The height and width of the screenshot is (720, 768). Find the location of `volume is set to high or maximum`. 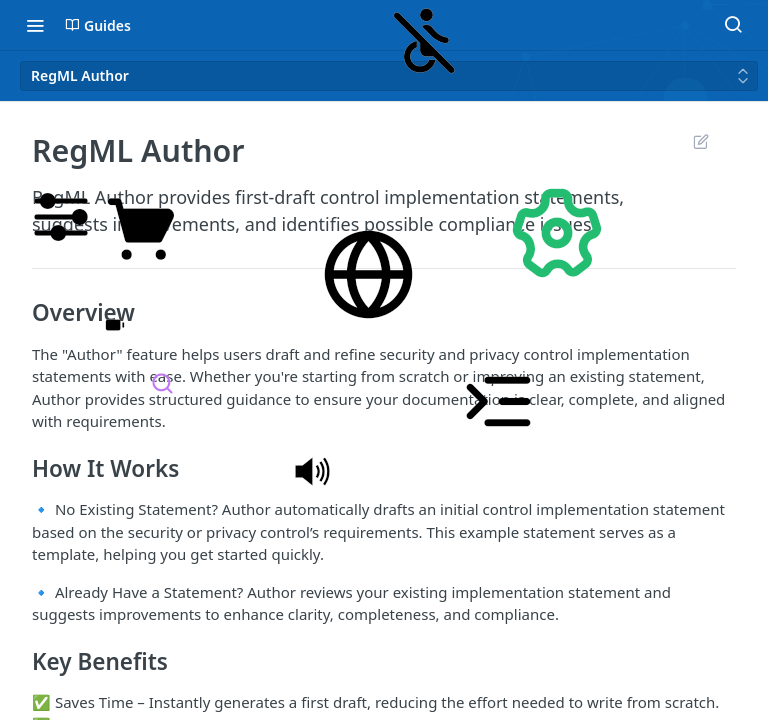

volume is set to high or maximum is located at coordinates (312, 471).